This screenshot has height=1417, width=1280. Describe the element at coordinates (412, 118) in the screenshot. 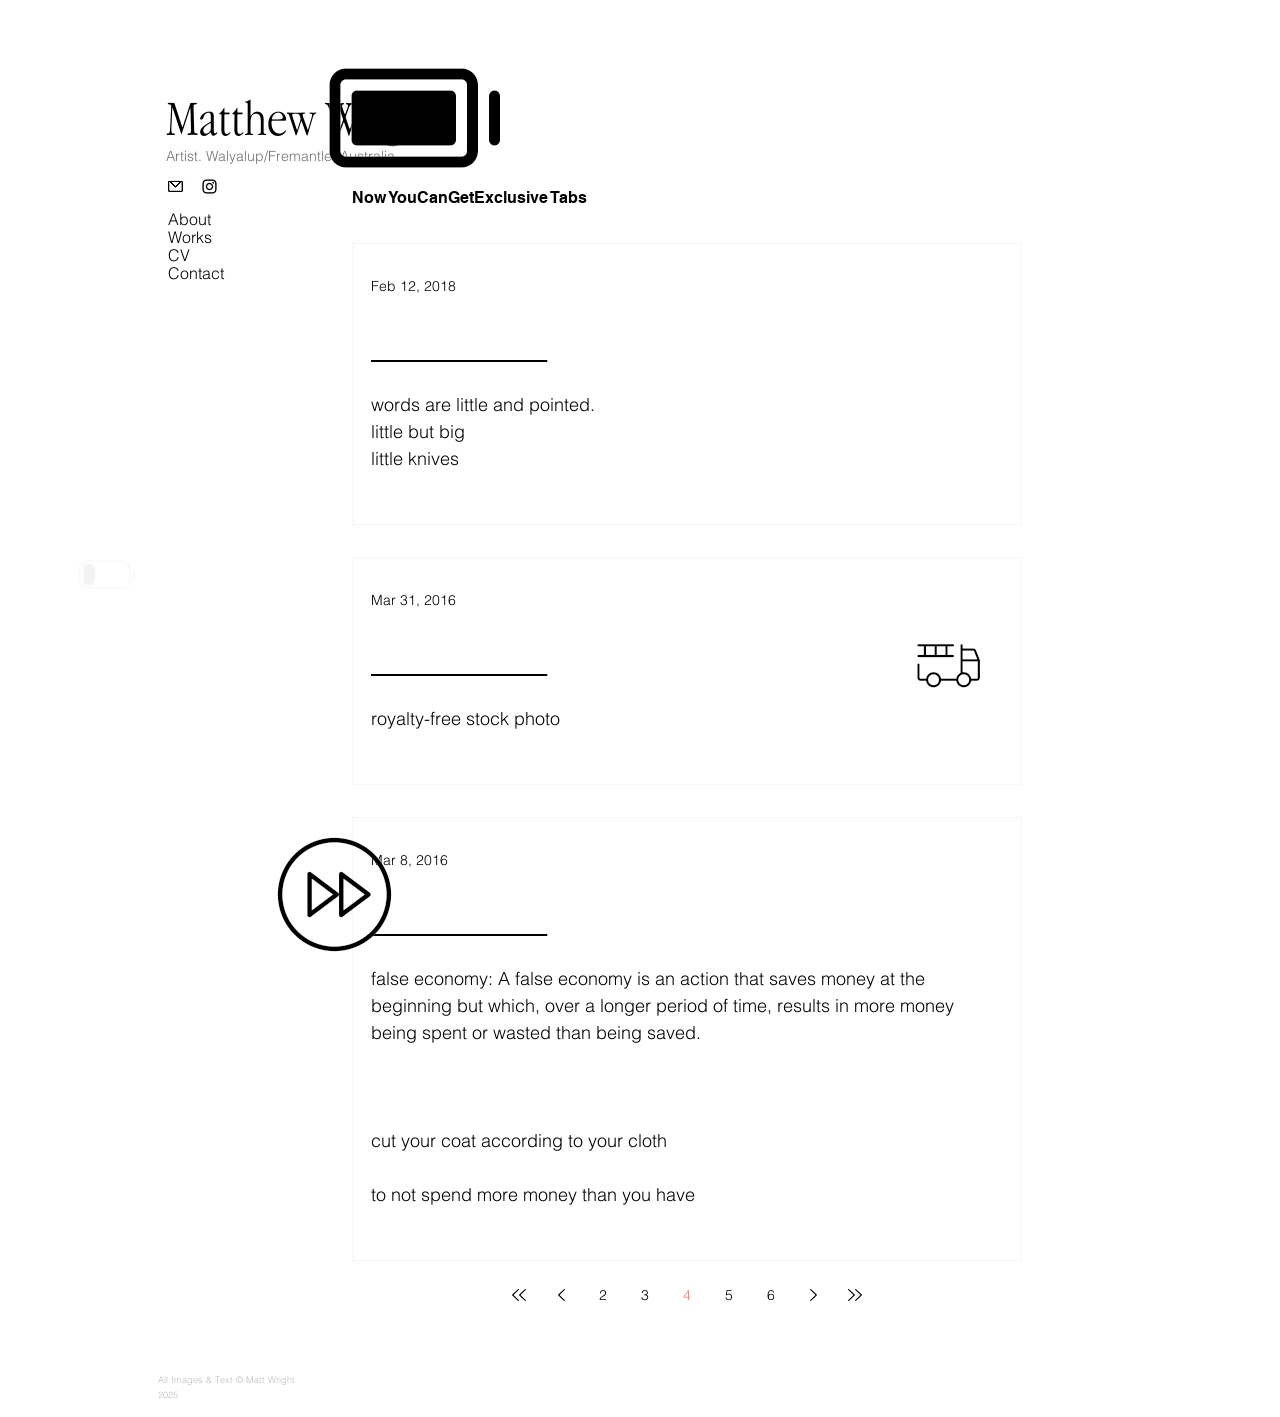

I see `indicates battery is fully charged` at that location.